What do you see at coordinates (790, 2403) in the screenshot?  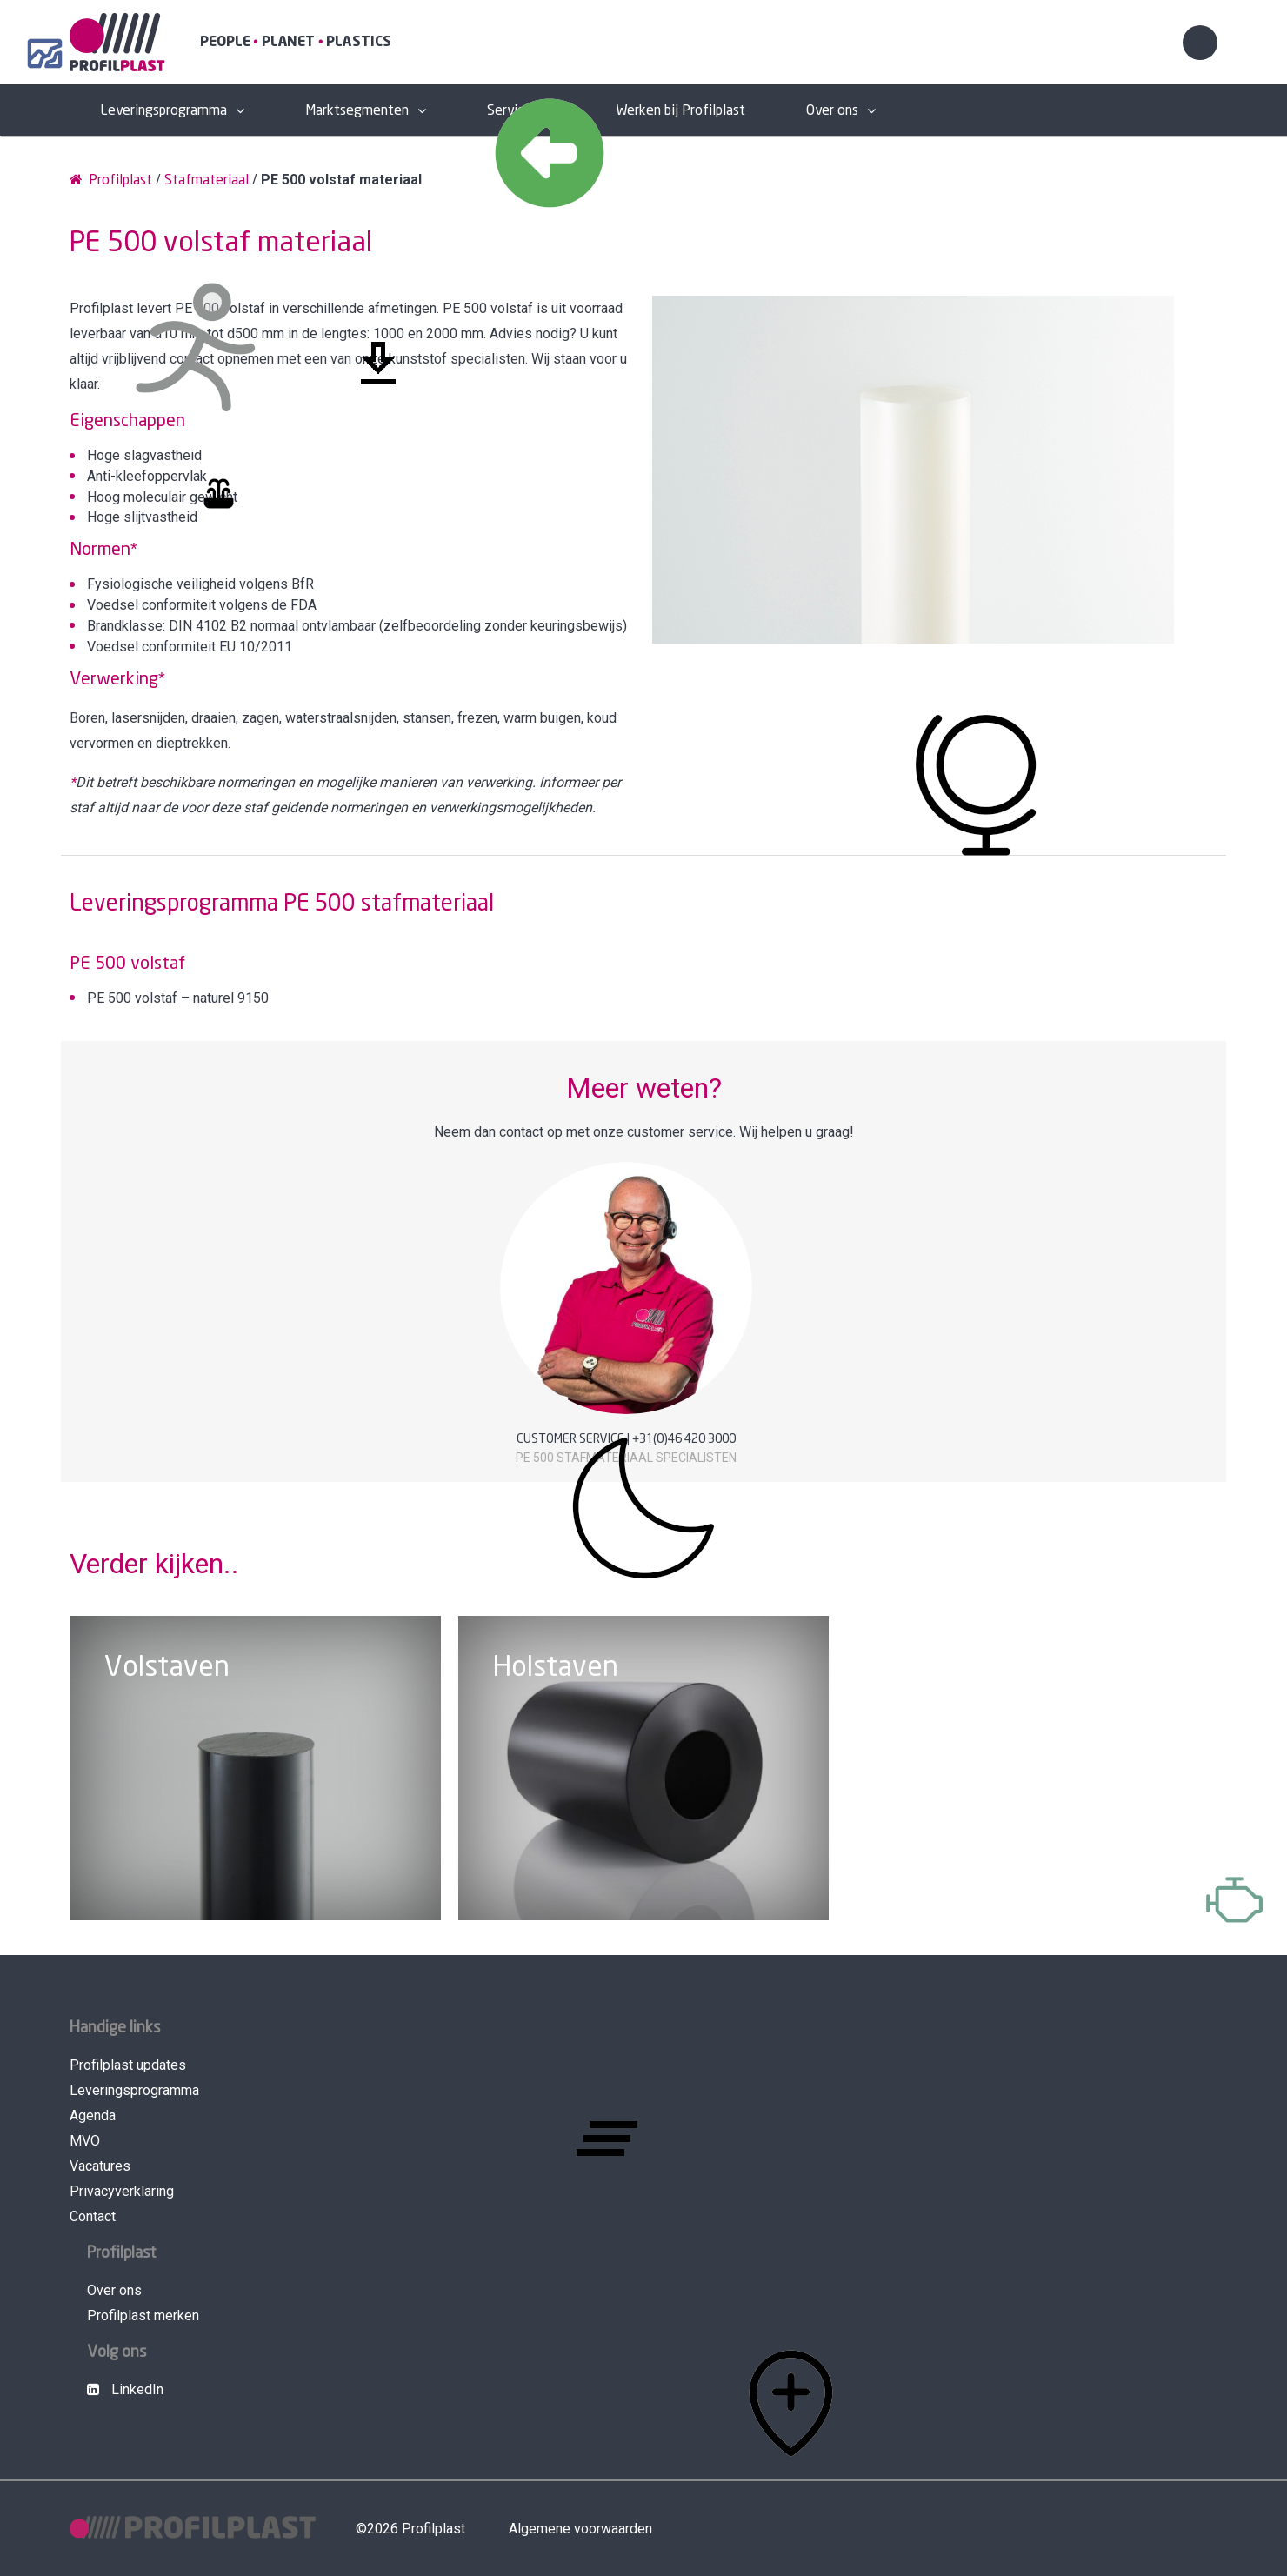 I see `add a new location pin` at bounding box center [790, 2403].